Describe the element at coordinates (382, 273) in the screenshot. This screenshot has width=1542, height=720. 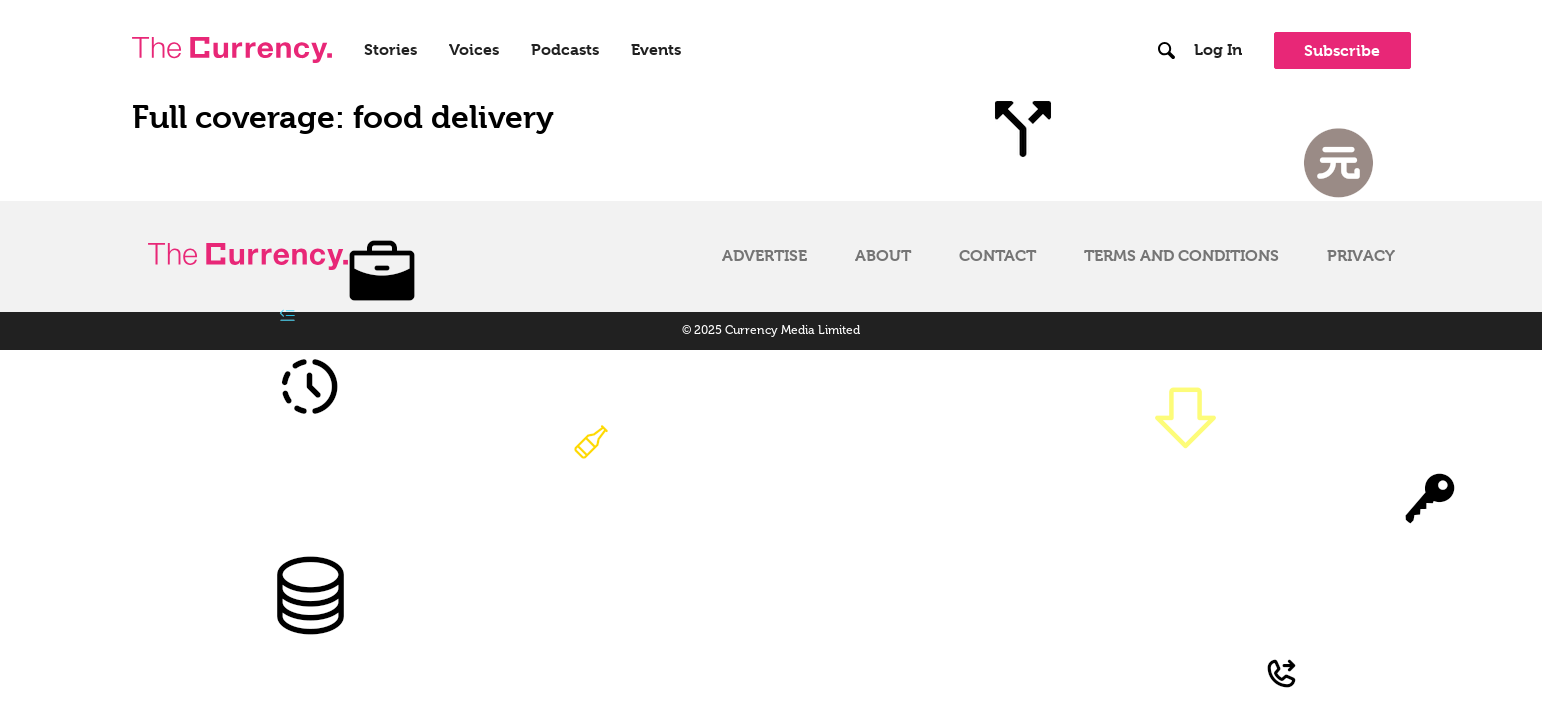
I see `access work or business-related content` at that location.